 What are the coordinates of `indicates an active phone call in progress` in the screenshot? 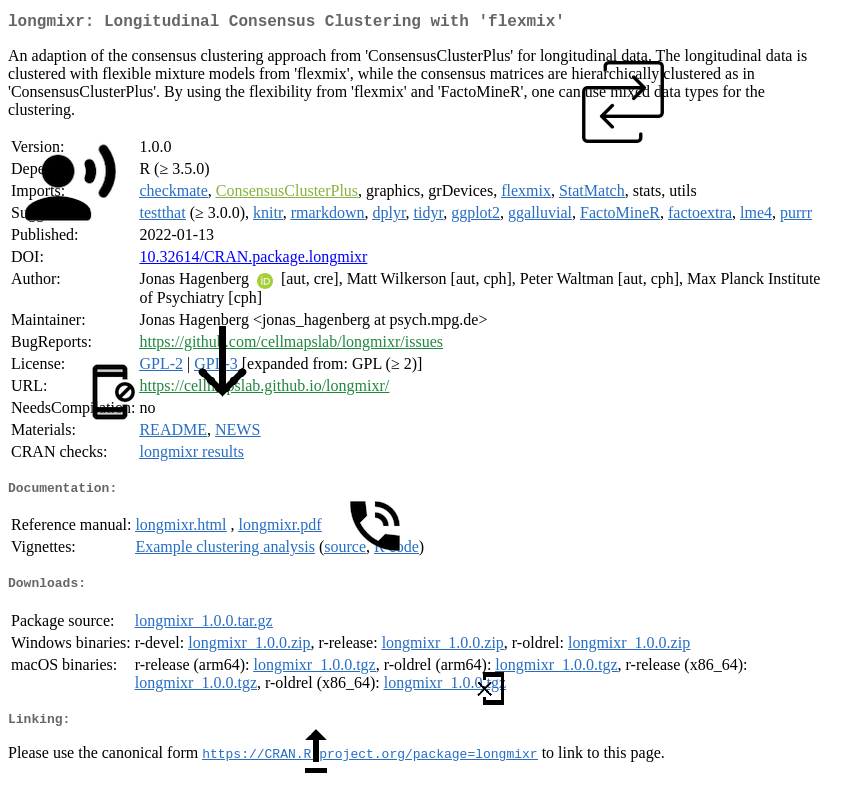 It's located at (375, 526).